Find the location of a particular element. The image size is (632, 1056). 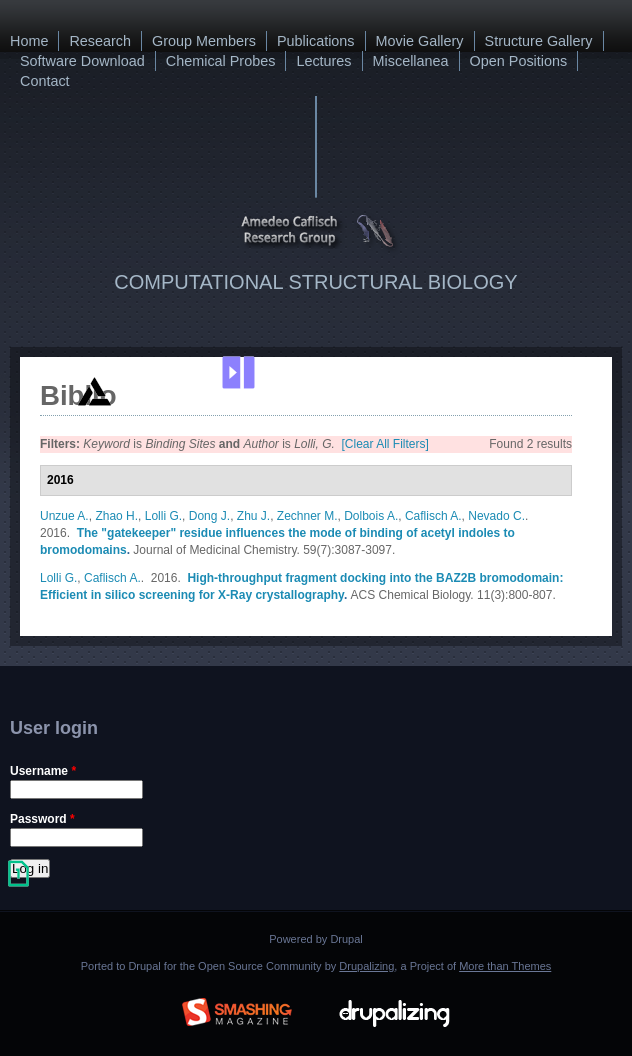

expand the sidebar panel is located at coordinates (238, 372).